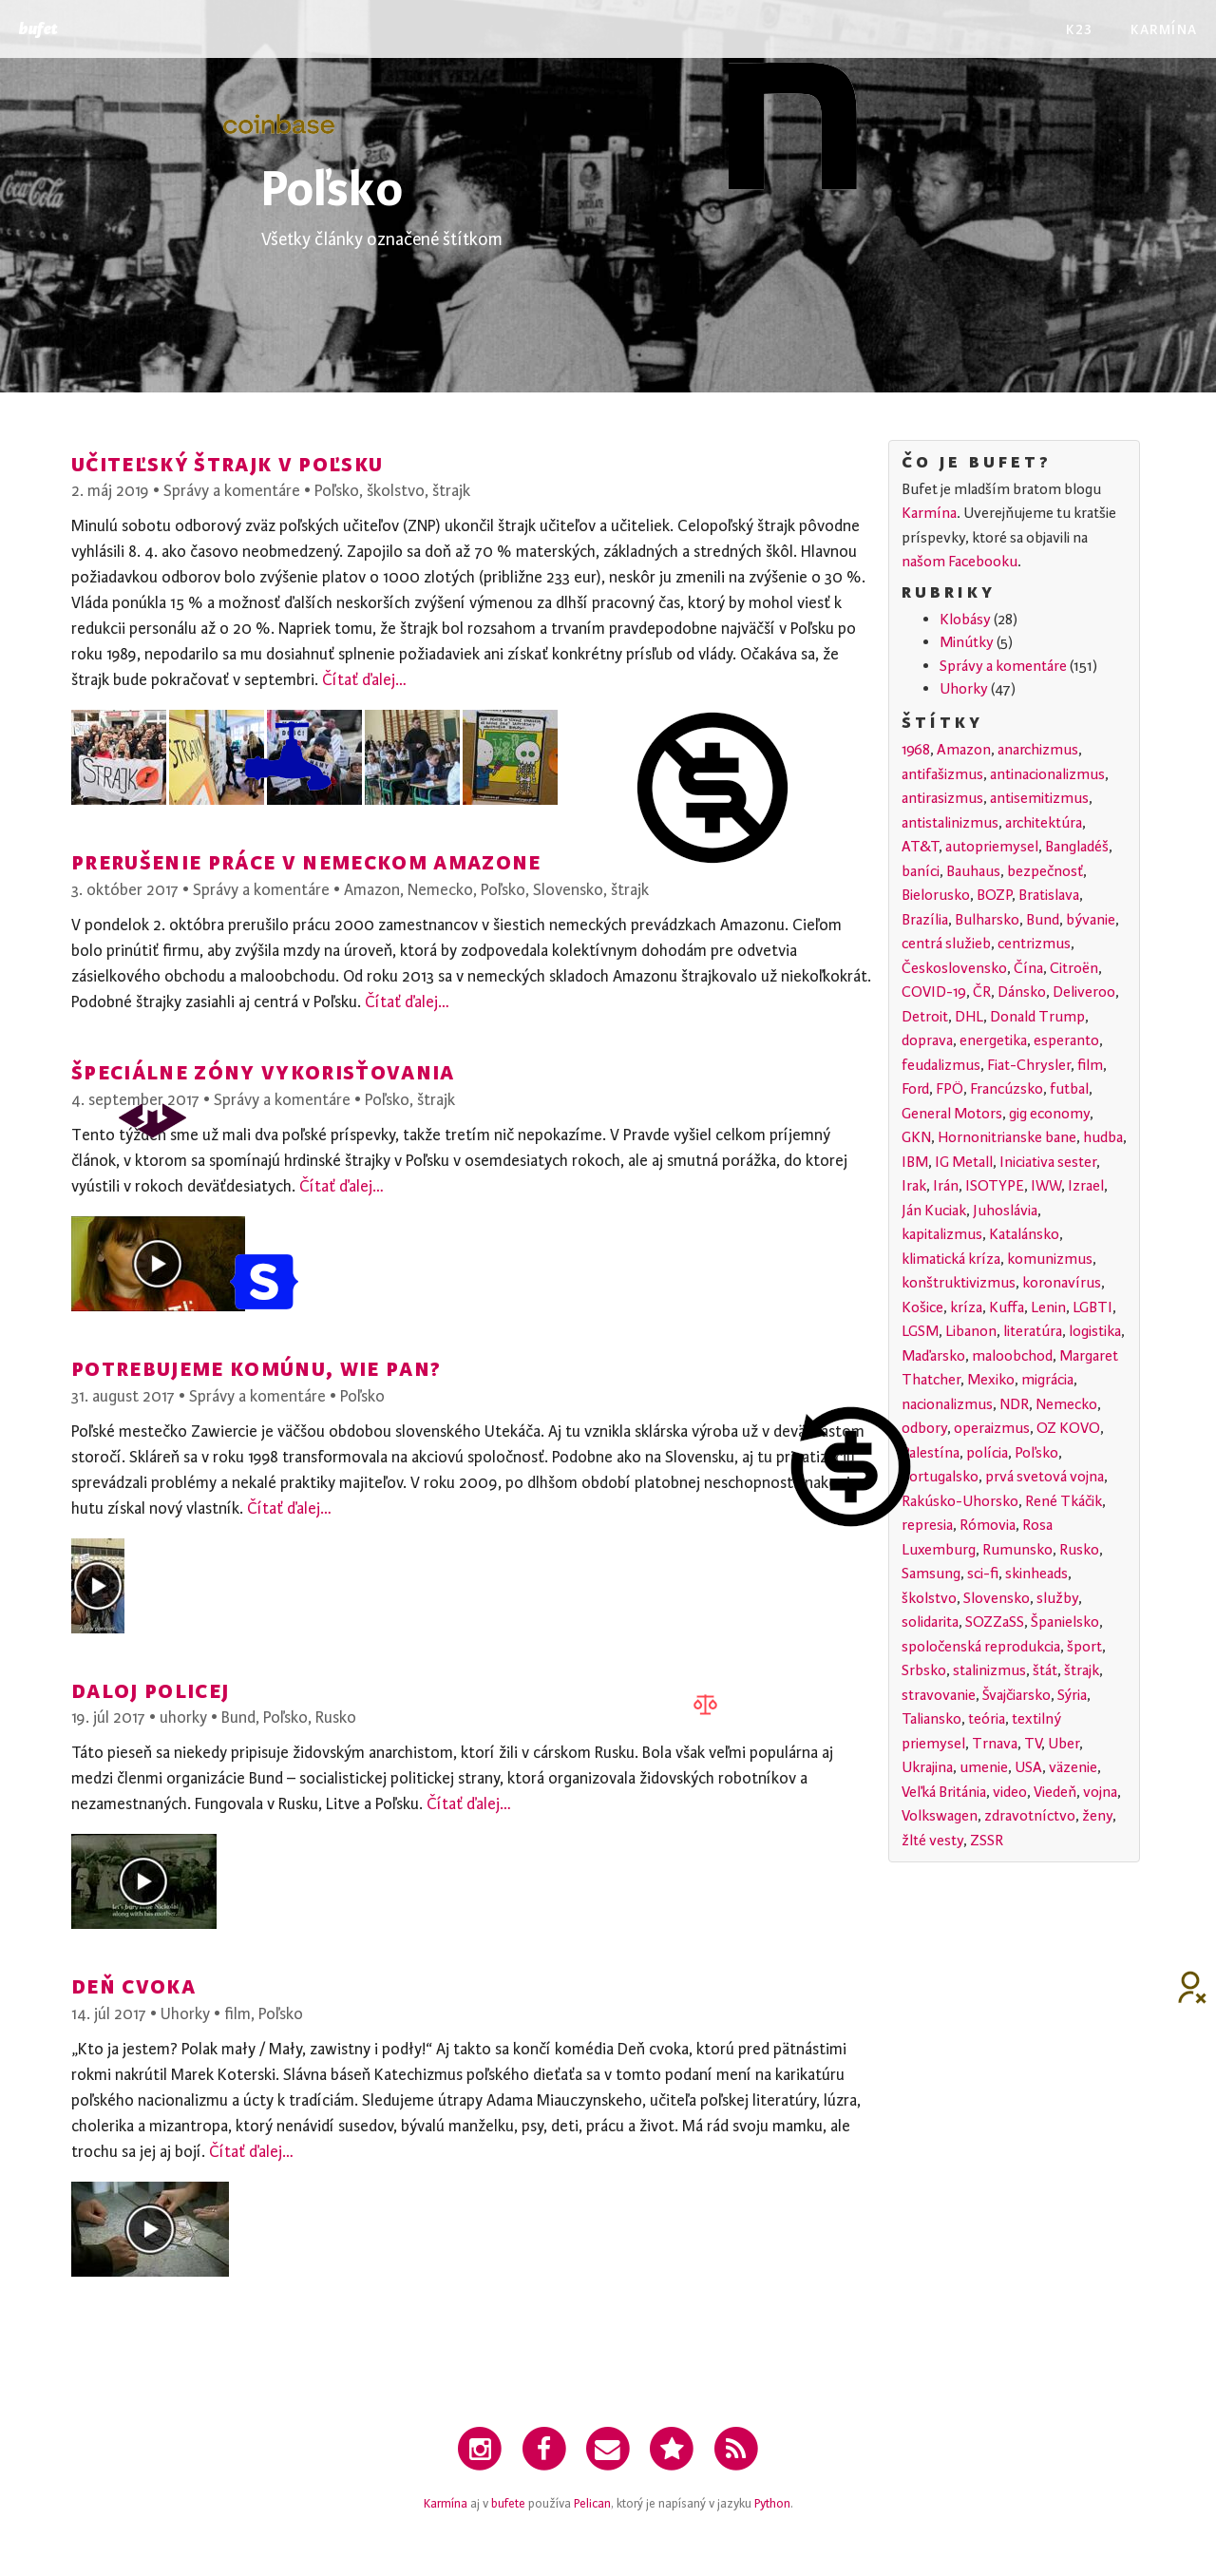  I want to click on SpigotMC minecraft server software logo, so click(288, 755).